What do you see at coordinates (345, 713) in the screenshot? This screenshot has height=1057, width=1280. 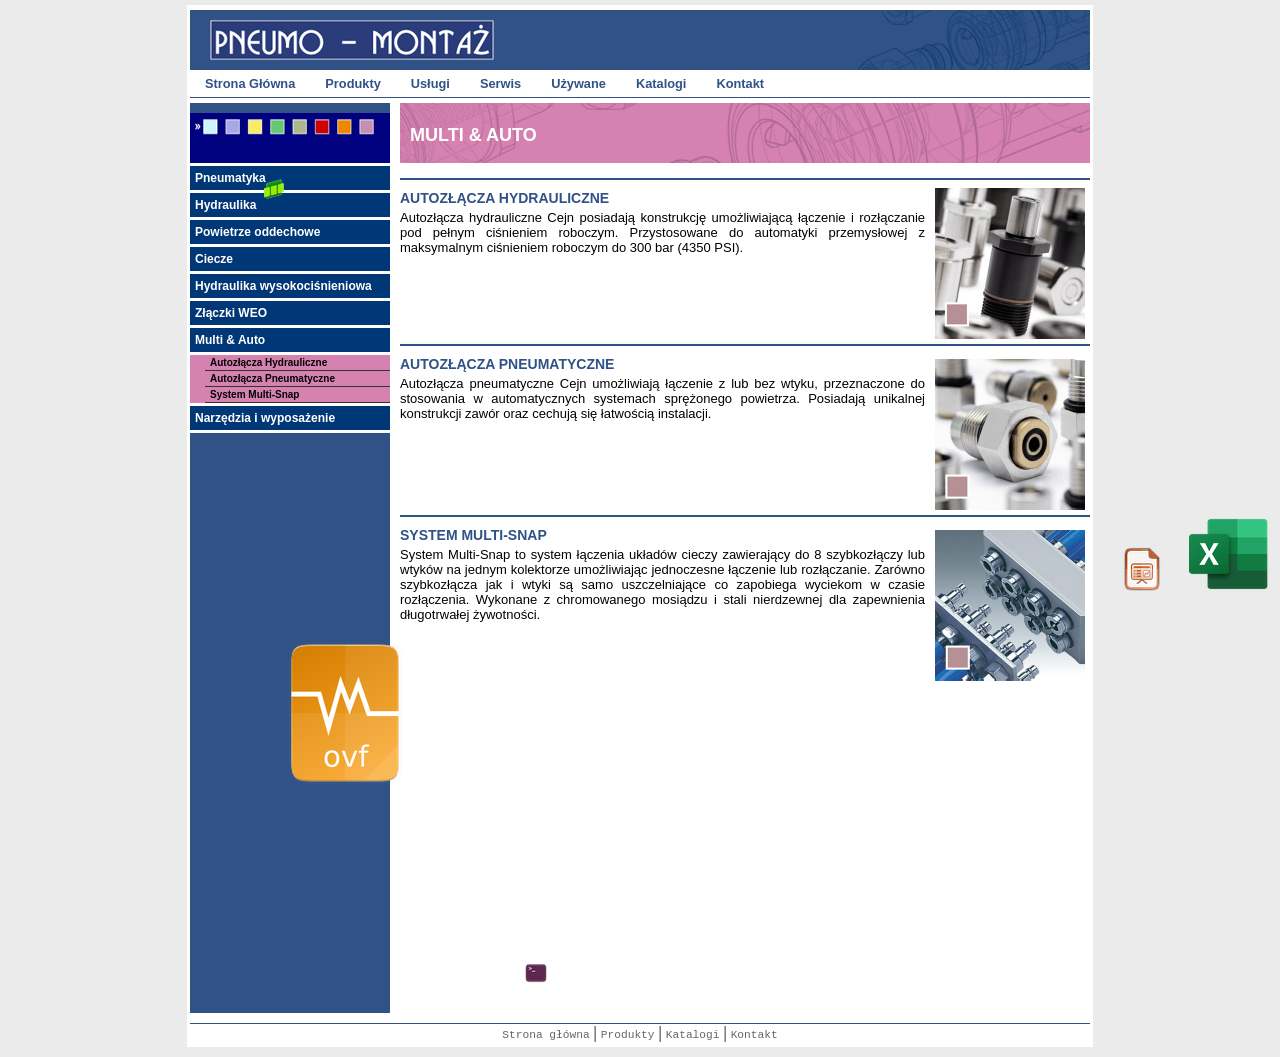 I see `virtualbox open virtualization format file` at bounding box center [345, 713].